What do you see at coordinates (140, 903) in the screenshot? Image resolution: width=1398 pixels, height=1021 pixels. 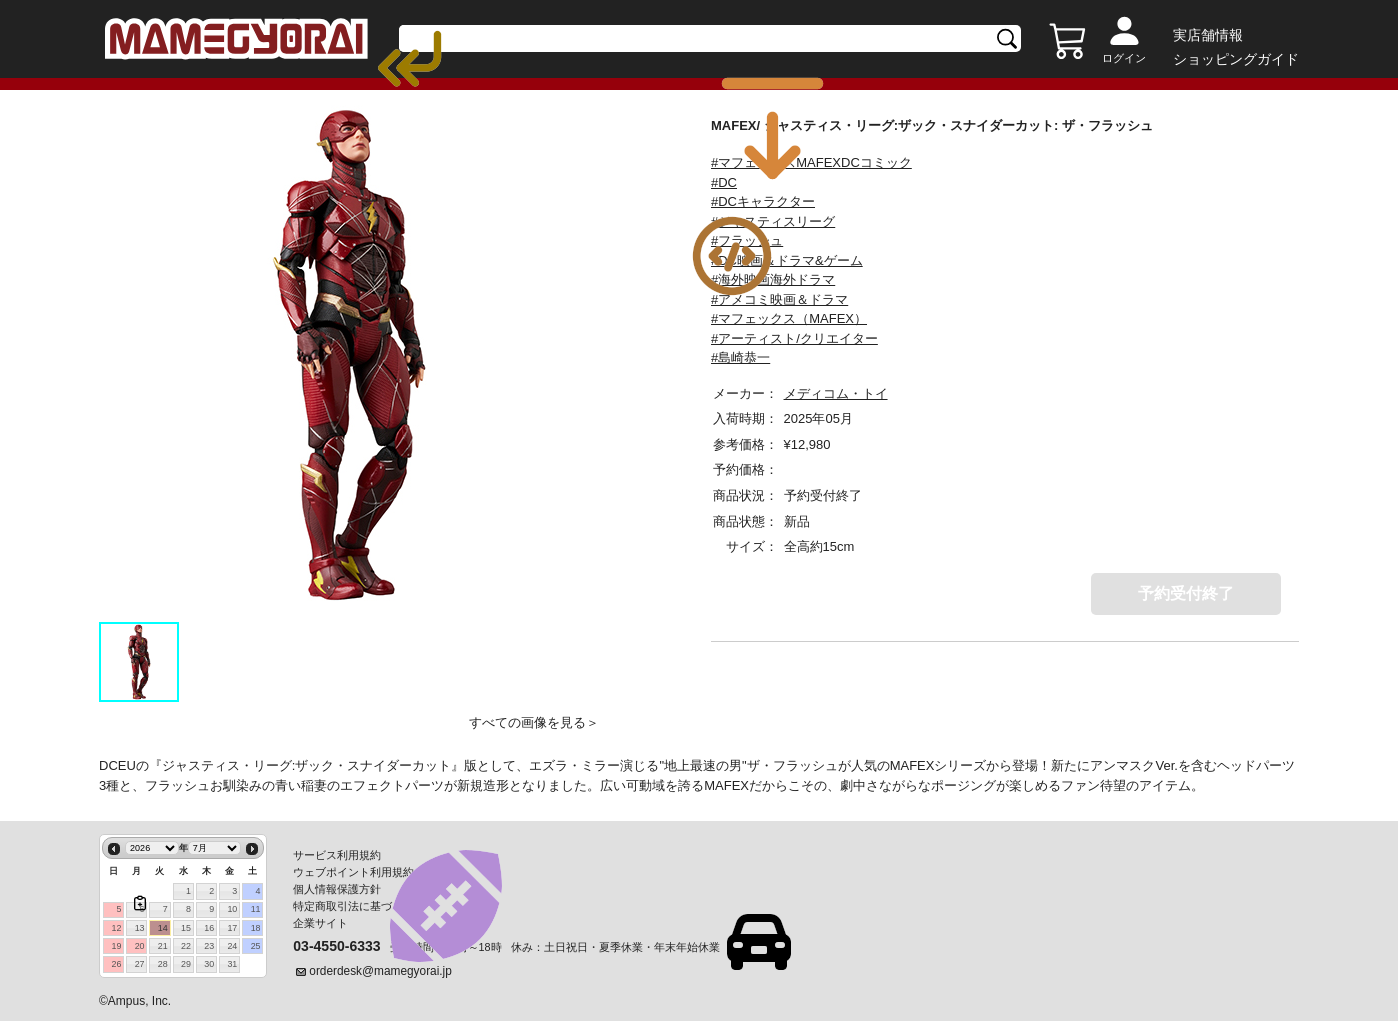 I see `view medical report or health records` at bounding box center [140, 903].